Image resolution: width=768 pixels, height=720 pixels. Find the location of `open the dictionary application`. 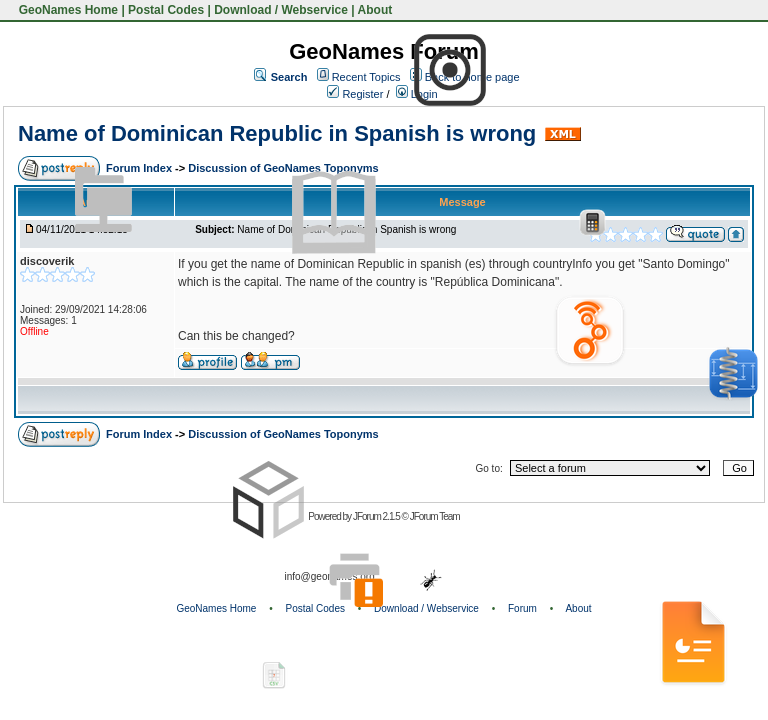

open the dictionary application is located at coordinates (336, 209).